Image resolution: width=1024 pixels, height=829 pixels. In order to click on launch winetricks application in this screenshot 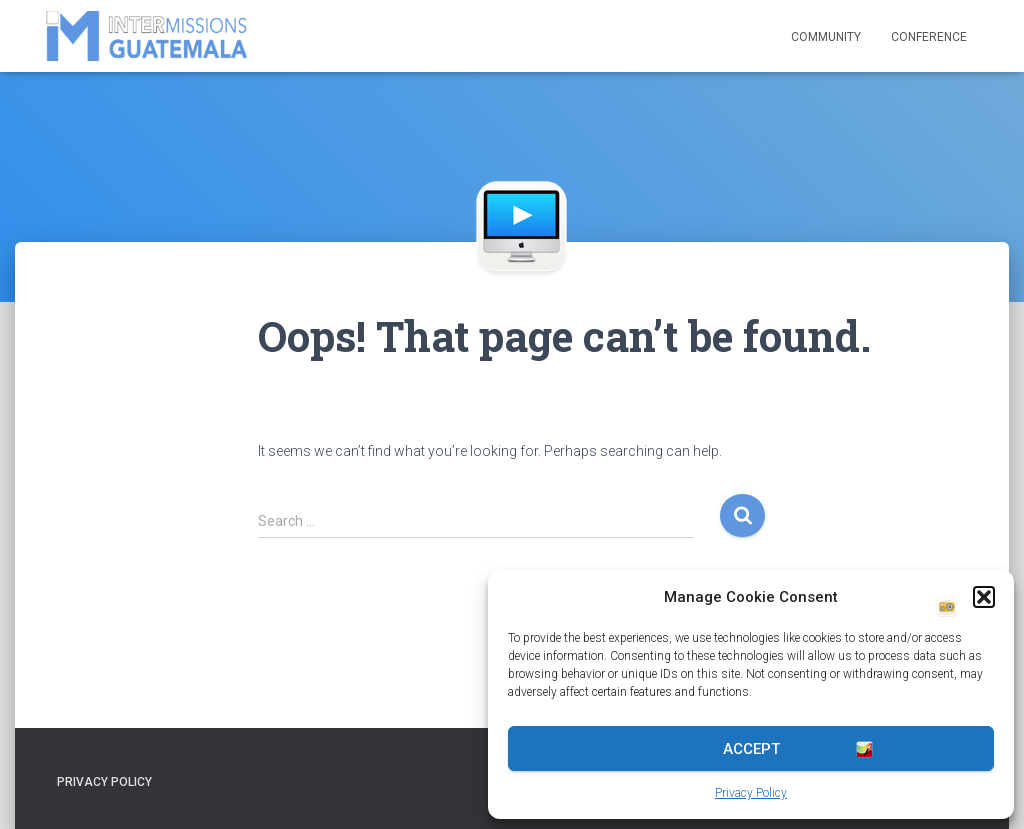, I will do `click(864, 749)`.